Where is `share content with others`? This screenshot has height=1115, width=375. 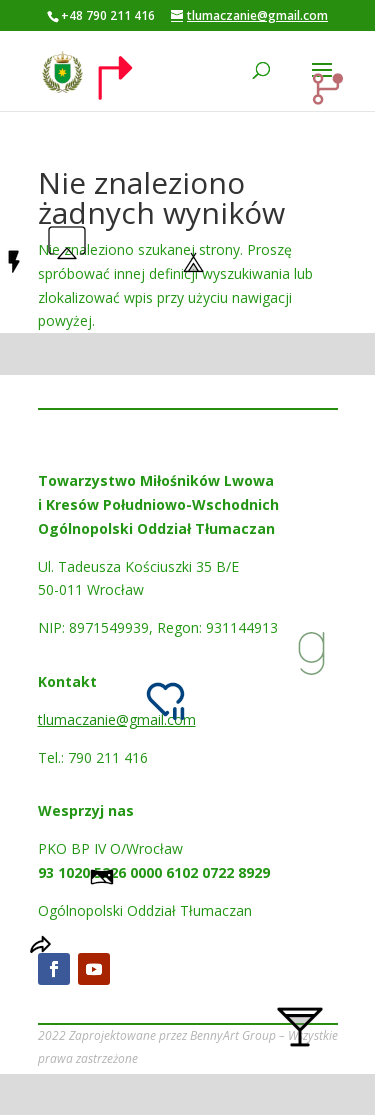
share content with others is located at coordinates (40, 945).